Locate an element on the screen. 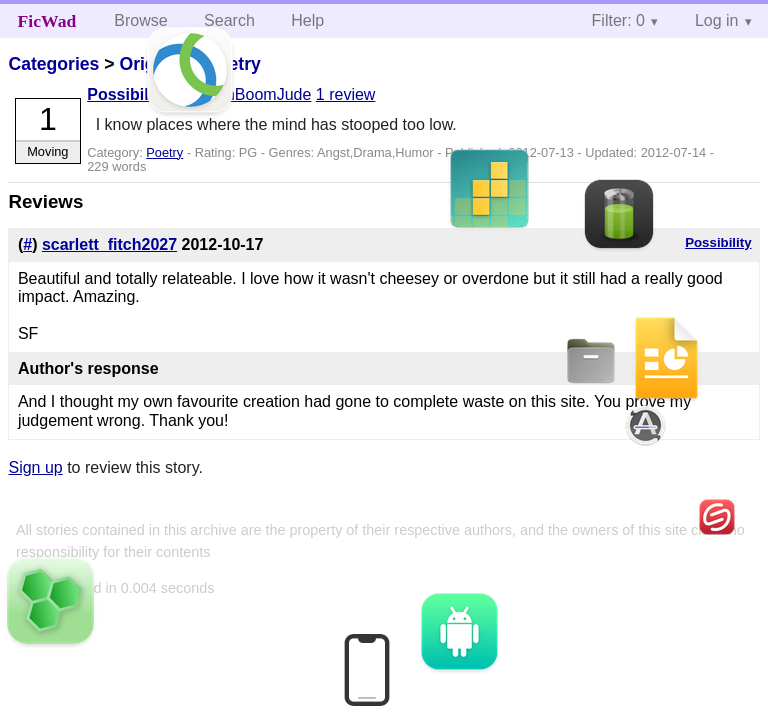 The width and height of the screenshot is (768, 720). open cisco anyconnect vpn client is located at coordinates (190, 70).